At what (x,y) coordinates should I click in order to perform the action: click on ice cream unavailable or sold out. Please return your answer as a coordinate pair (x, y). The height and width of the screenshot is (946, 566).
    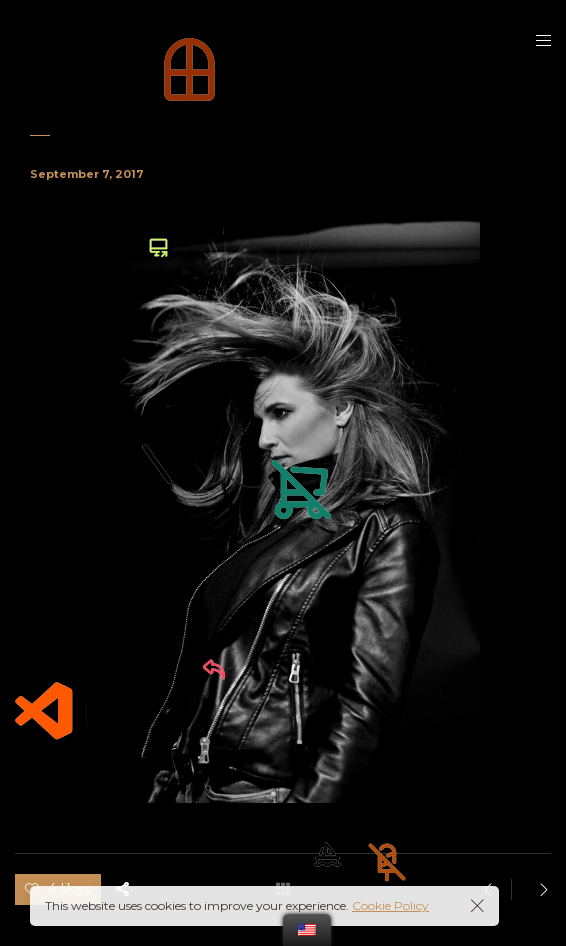
    Looking at the image, I should click on (387, 862).